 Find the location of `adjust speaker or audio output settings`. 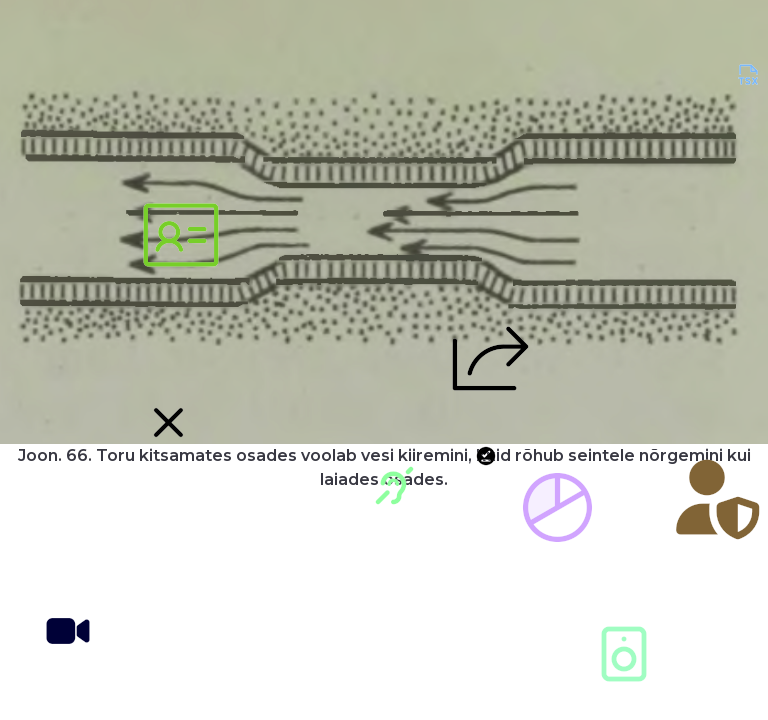

adjust speaker or audio output settings is located at coordinates (624, 654).